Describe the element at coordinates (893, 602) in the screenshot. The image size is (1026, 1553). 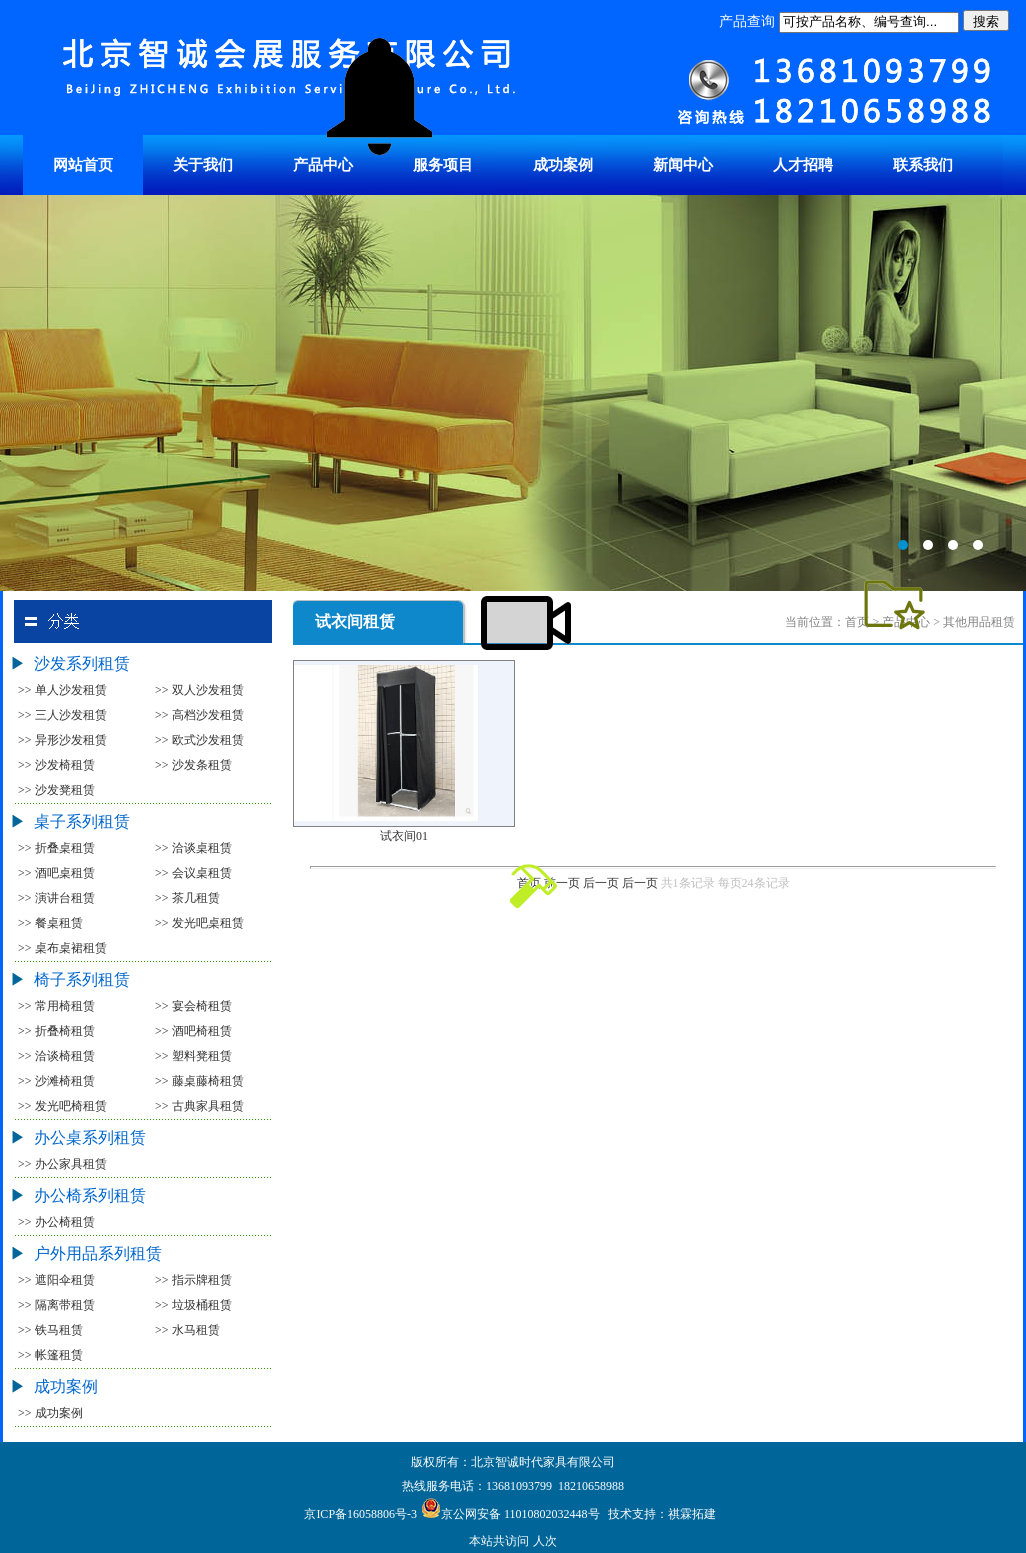
I see `access your starred or favorite folder` at that location.